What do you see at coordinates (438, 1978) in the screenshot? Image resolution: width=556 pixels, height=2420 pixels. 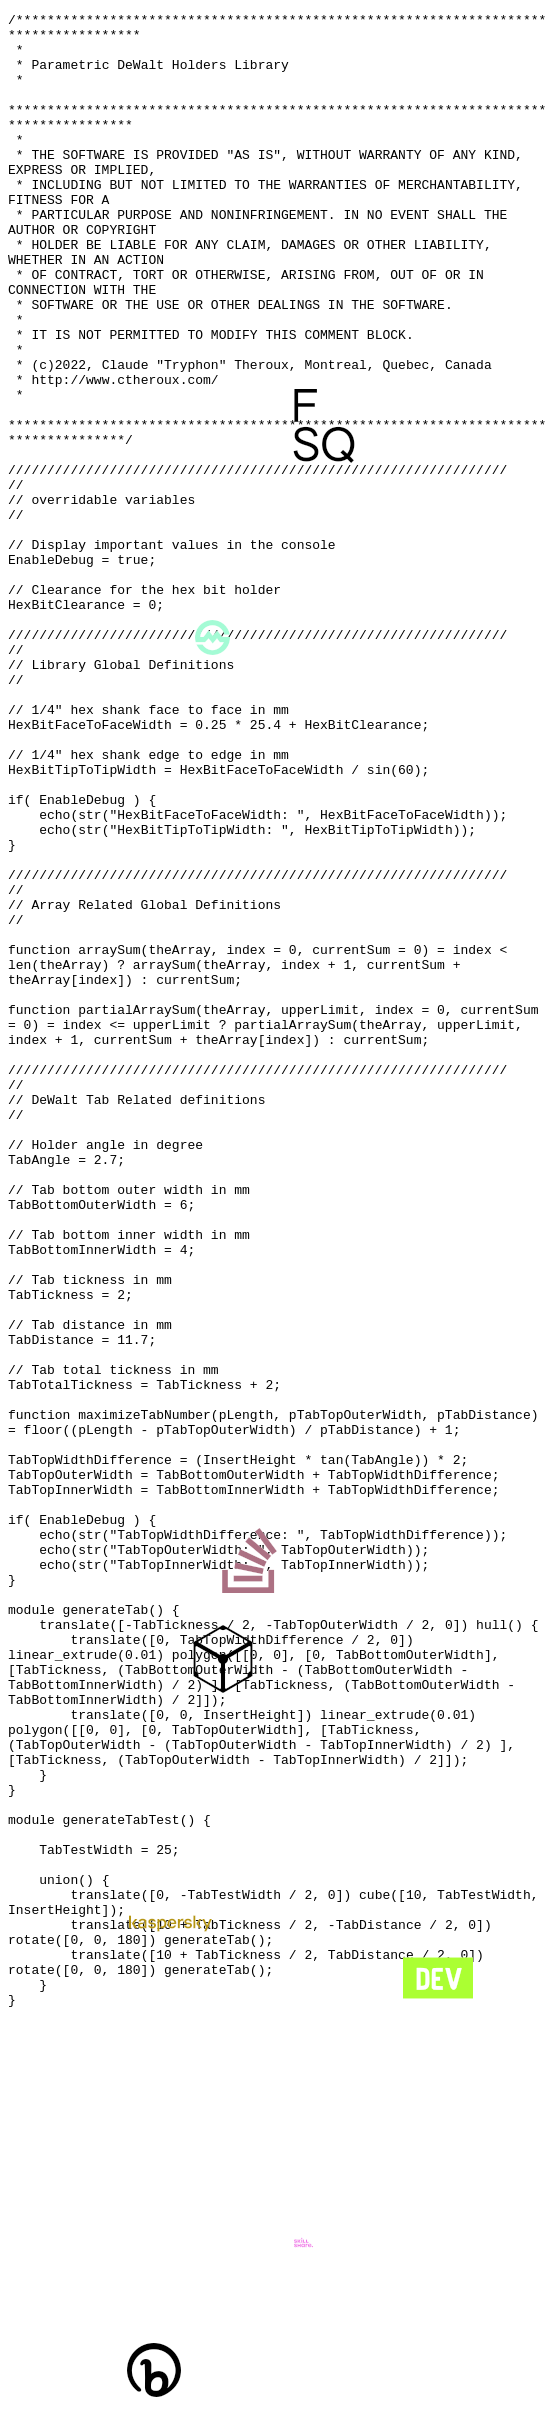 I see `visit the DEV Community platform` at bounding box center [438, 1978].